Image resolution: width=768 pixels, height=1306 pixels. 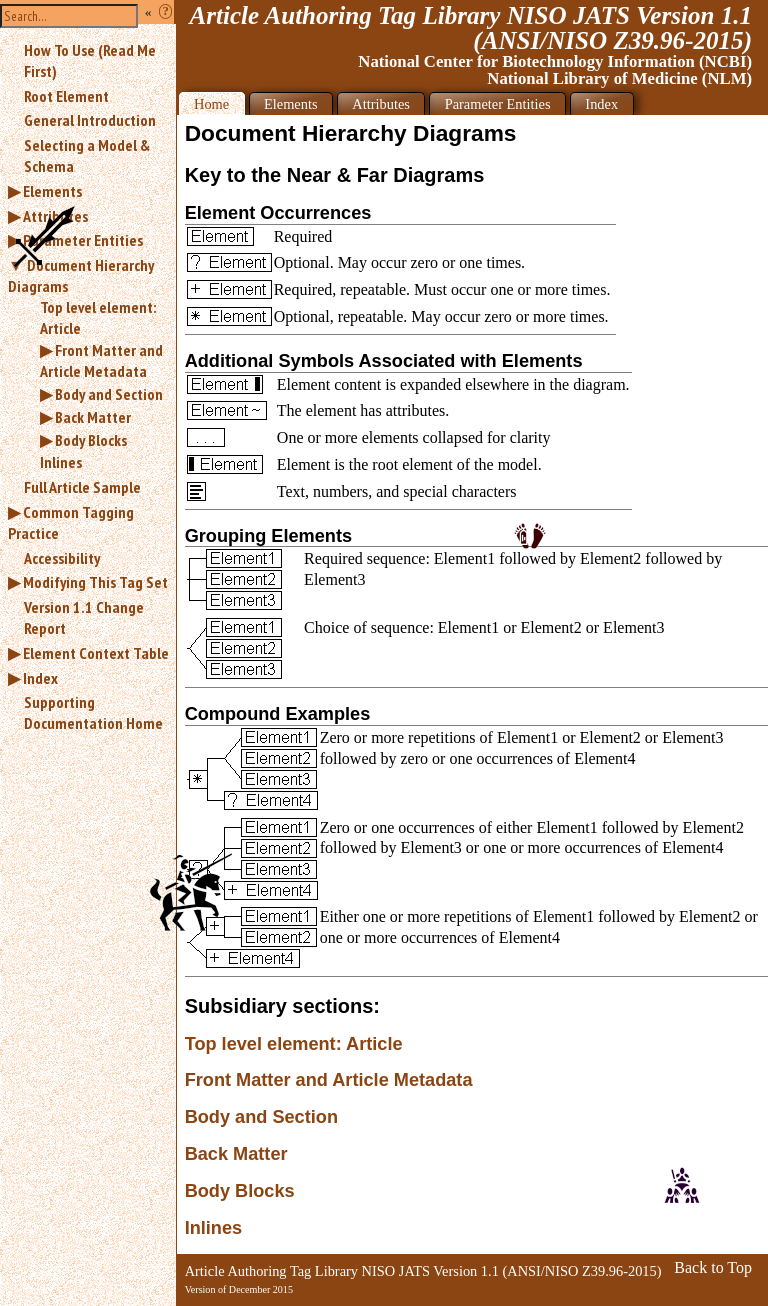 I want to click on the chariot tarot card icon, so click(x=682, y=1185).